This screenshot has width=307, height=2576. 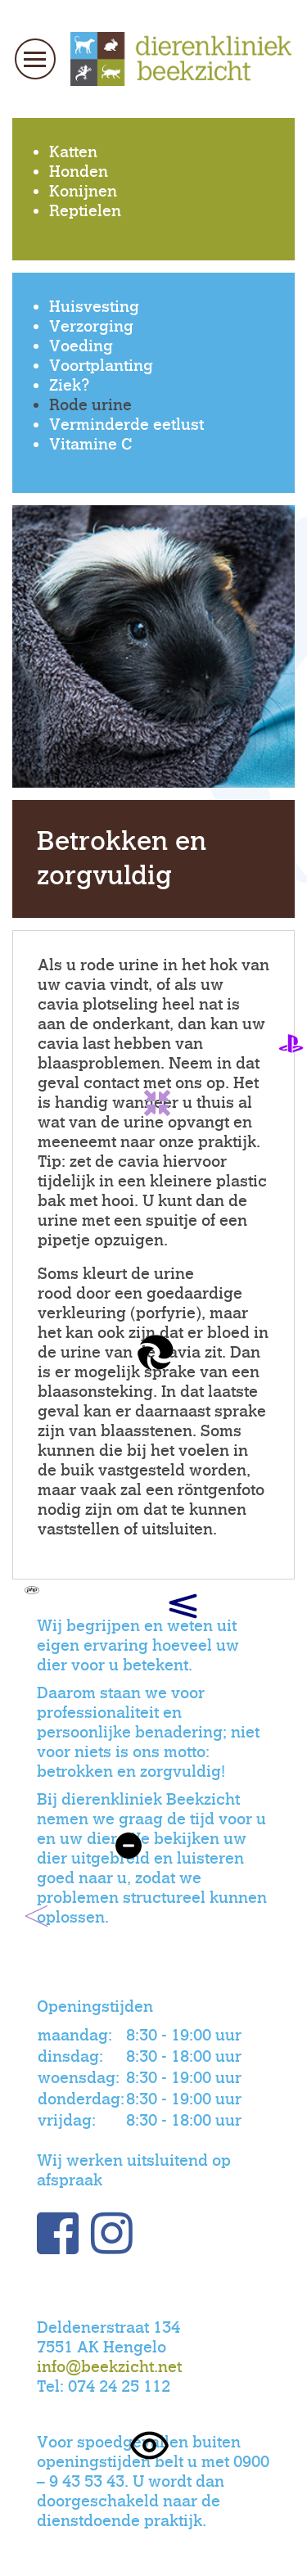 What do you see at coordinates (37, 1916) in the screenshot?
I see `go back to the previous screen` at bounding box center [37, 1916].